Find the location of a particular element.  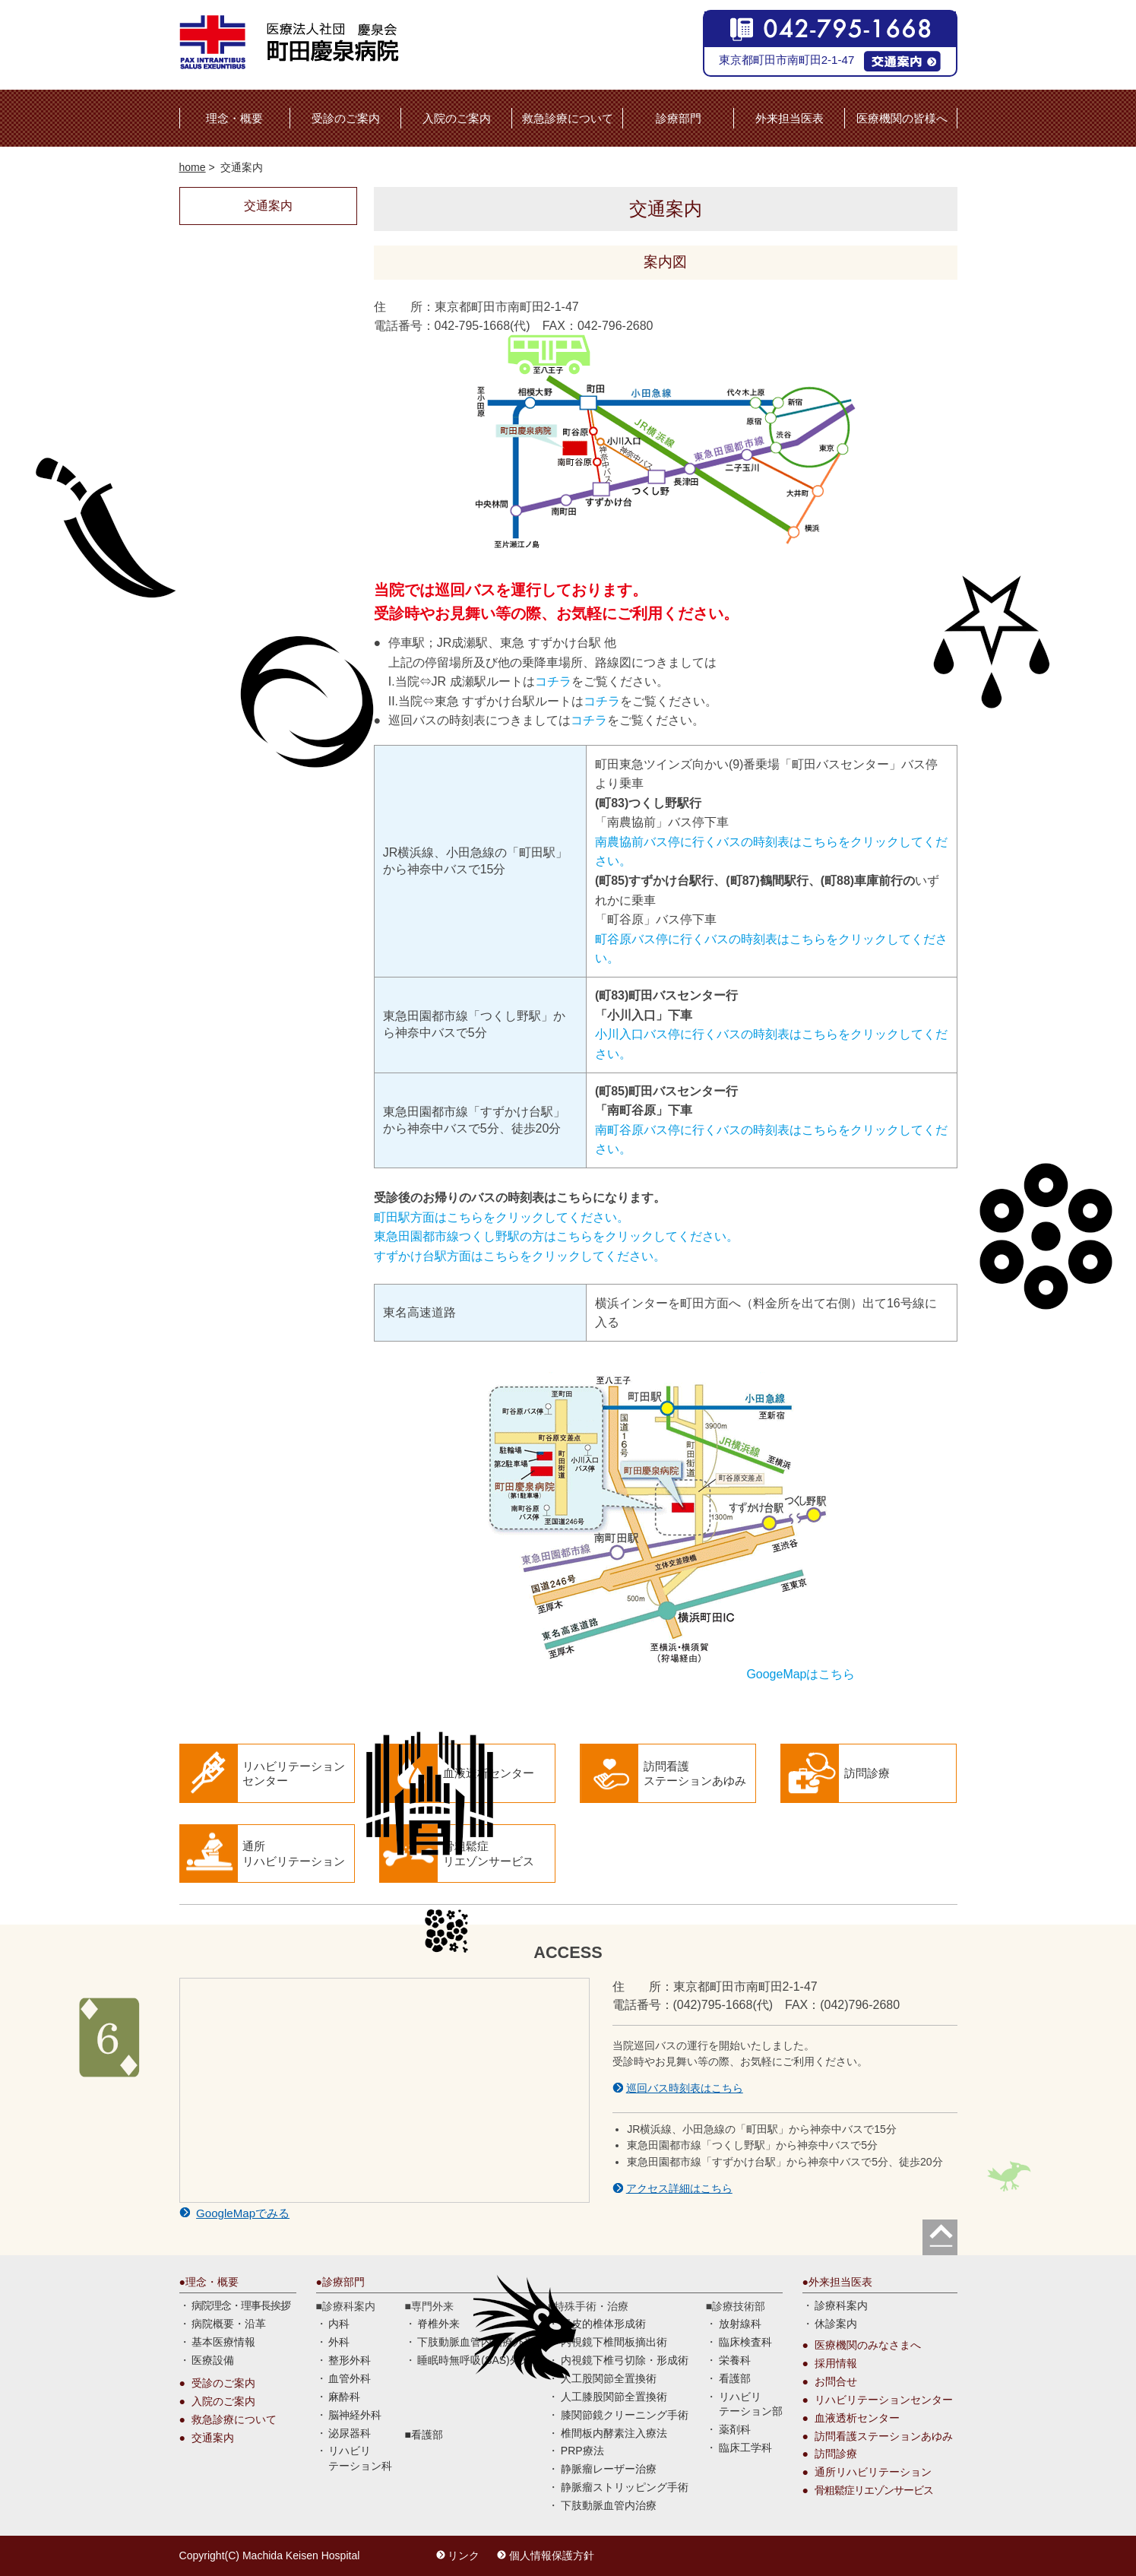

sparrow character or bird companion in a game is located at coordinates (1008, 2175).